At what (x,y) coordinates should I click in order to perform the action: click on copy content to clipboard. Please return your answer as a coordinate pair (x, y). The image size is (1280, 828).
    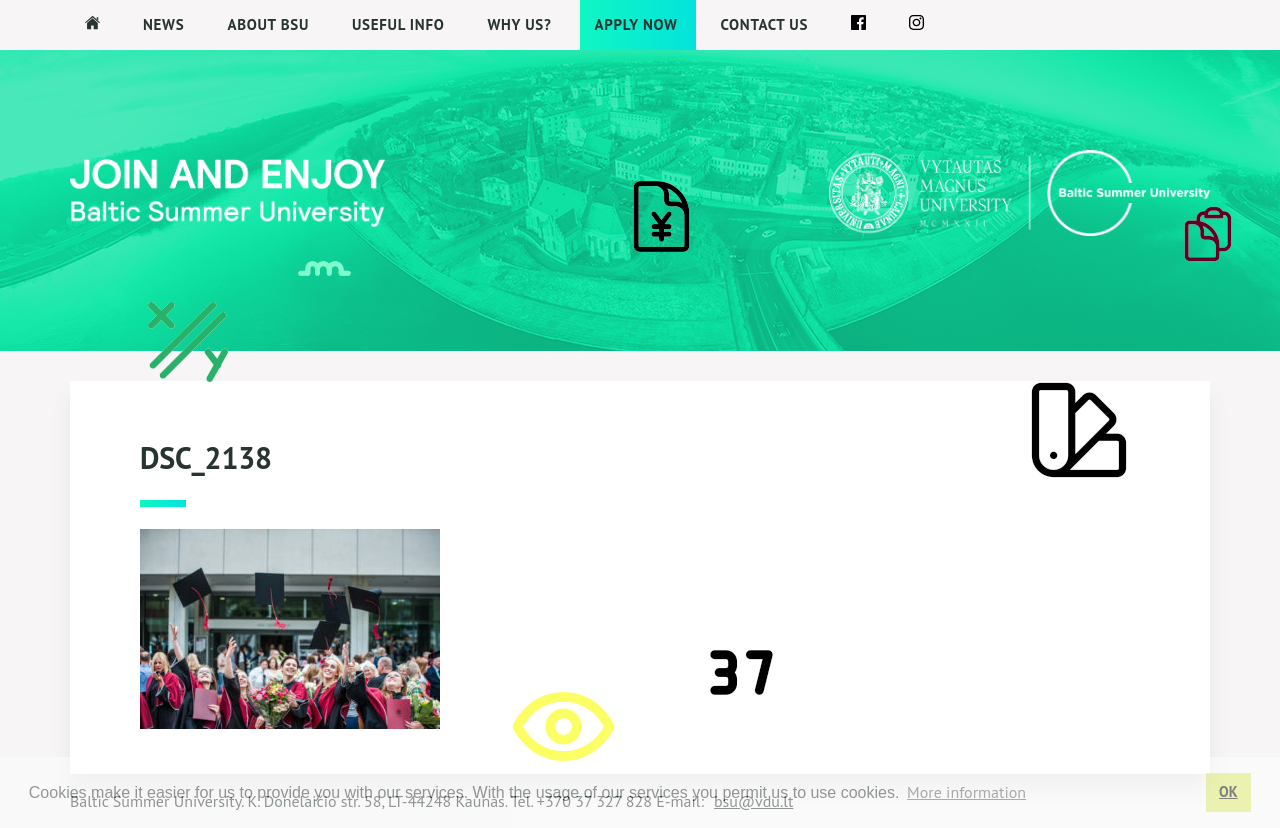
    Looking at the image, I should click on (1208, 234).